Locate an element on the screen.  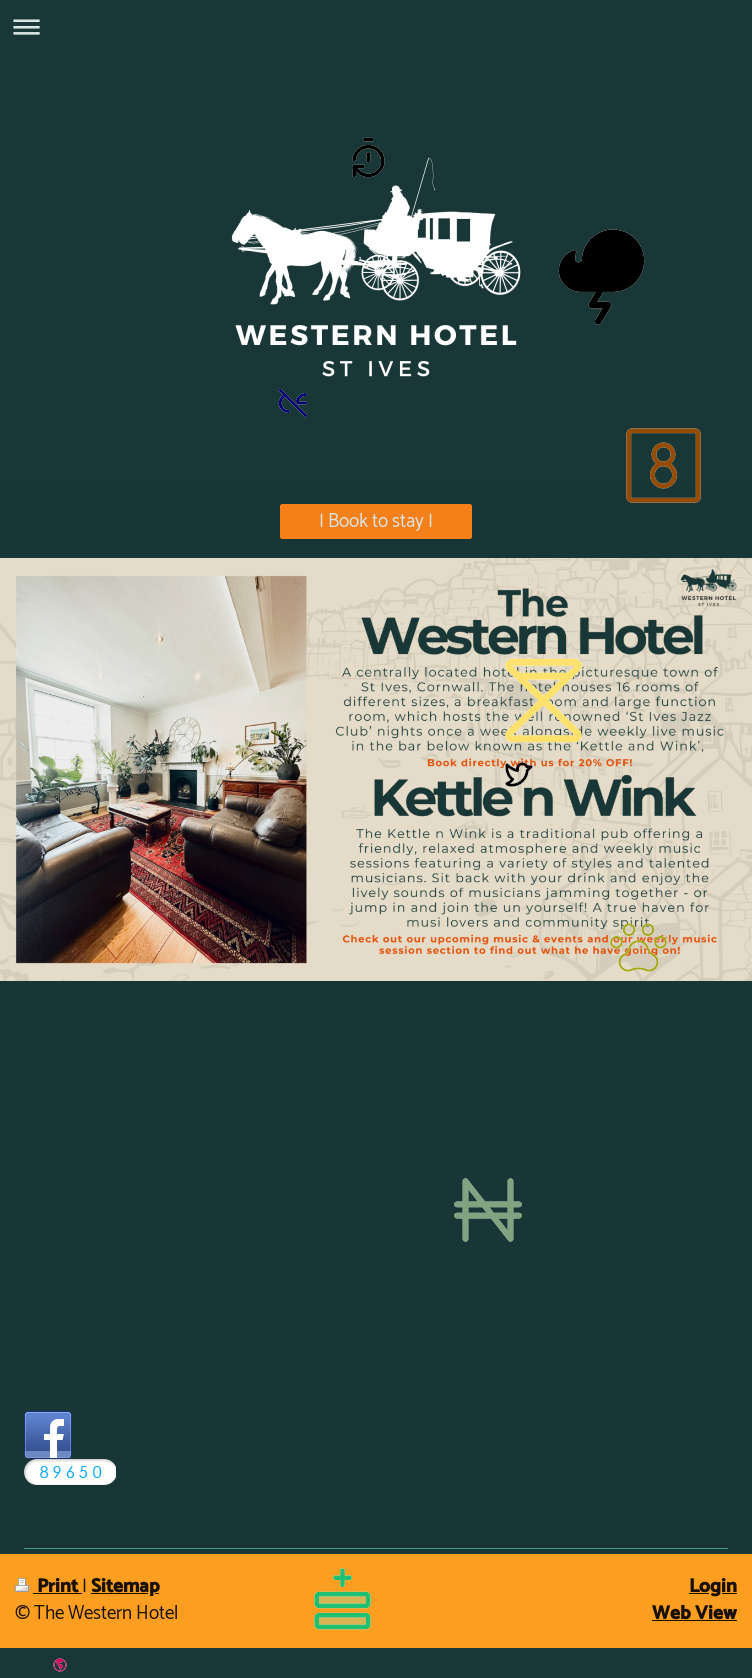
indicates thunderstorm or severe weather conditions is located at coordinates (601, 275).